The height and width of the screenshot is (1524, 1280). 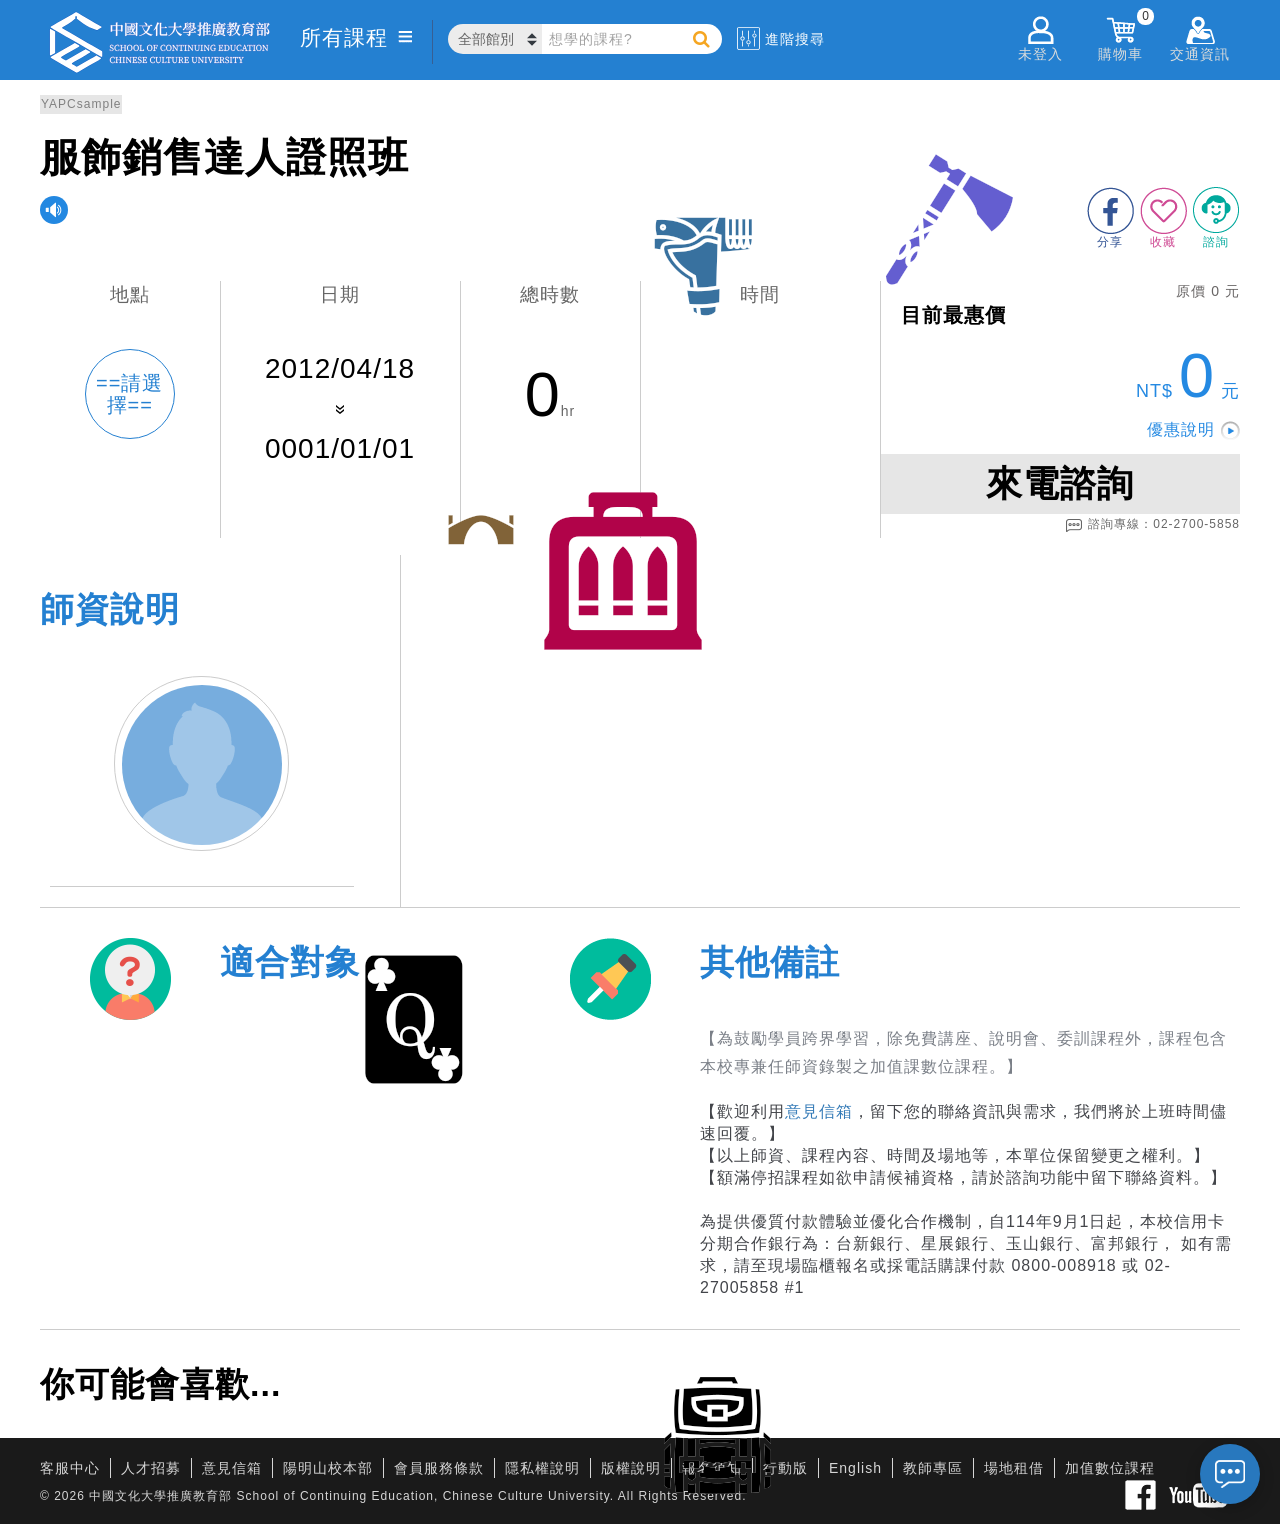 What do you see at coordinates (413, 1019) in the screenshot?
I see `queen of clubs playing card` at bounding box center [413, 1019].